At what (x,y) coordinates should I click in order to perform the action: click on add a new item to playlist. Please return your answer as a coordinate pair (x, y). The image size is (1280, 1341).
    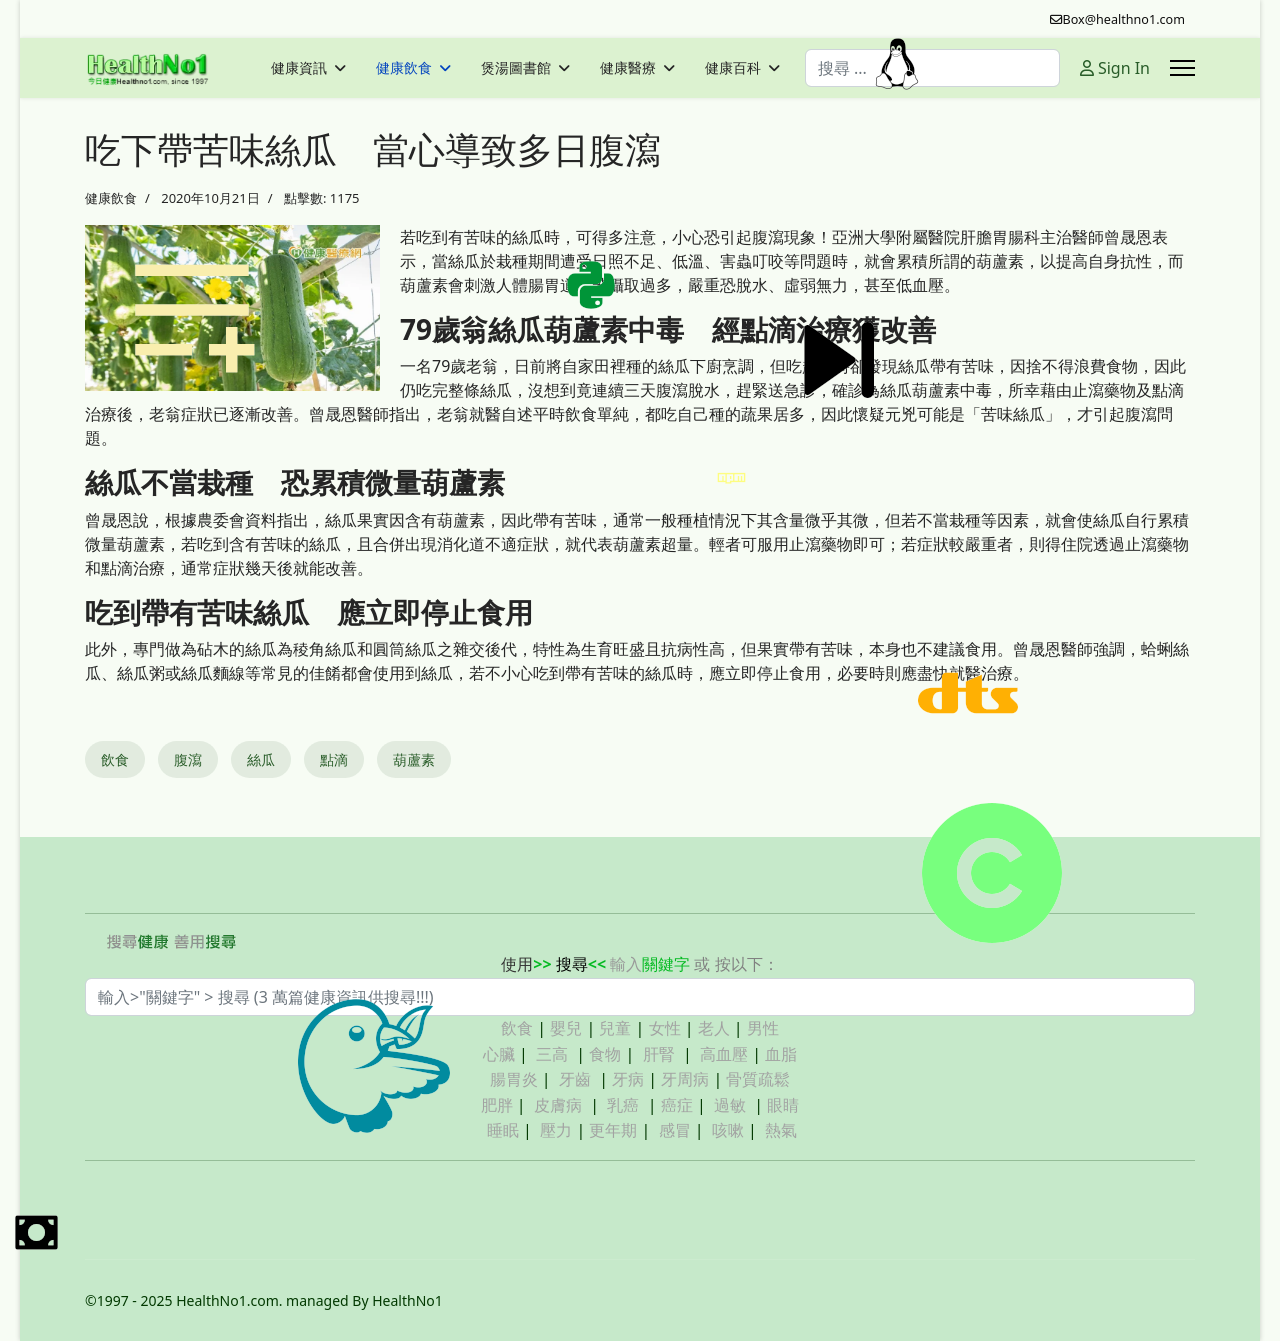
    Looking at the image, I should click on (192, 310).